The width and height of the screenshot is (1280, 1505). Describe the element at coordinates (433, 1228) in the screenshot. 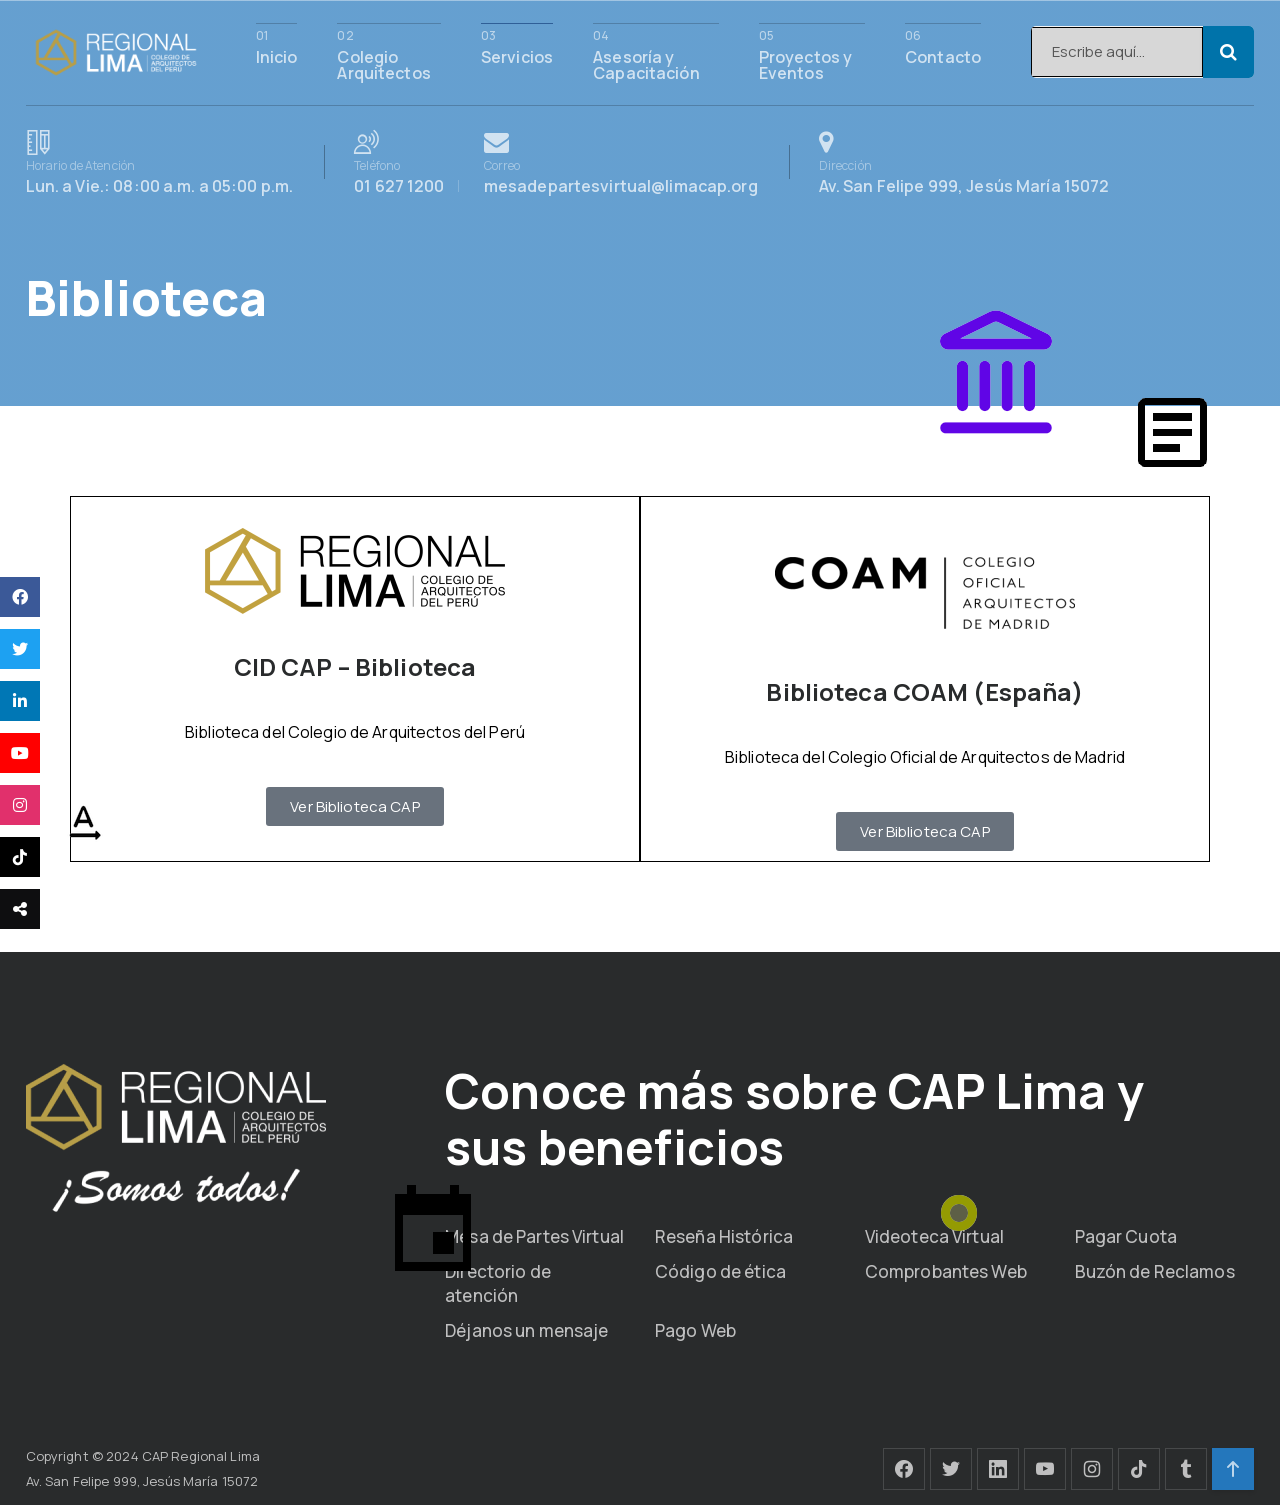

I see `view calendar or scheduled events` at that location.